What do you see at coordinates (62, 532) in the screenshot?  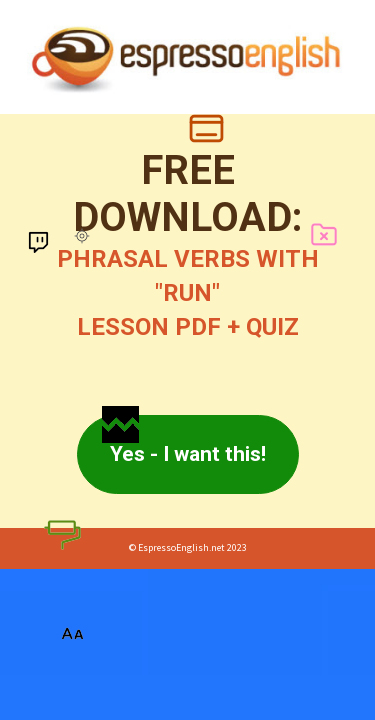 I see `customize theme or appearance settings` at bounding box center [62, 532].